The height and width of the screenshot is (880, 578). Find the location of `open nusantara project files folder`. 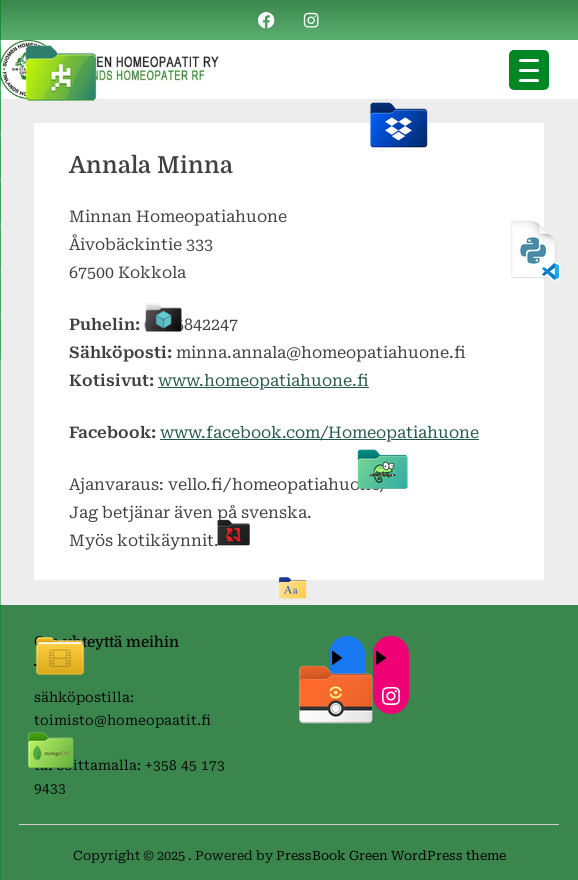

open nusantara project files folder is located at coordinates (233, 533).